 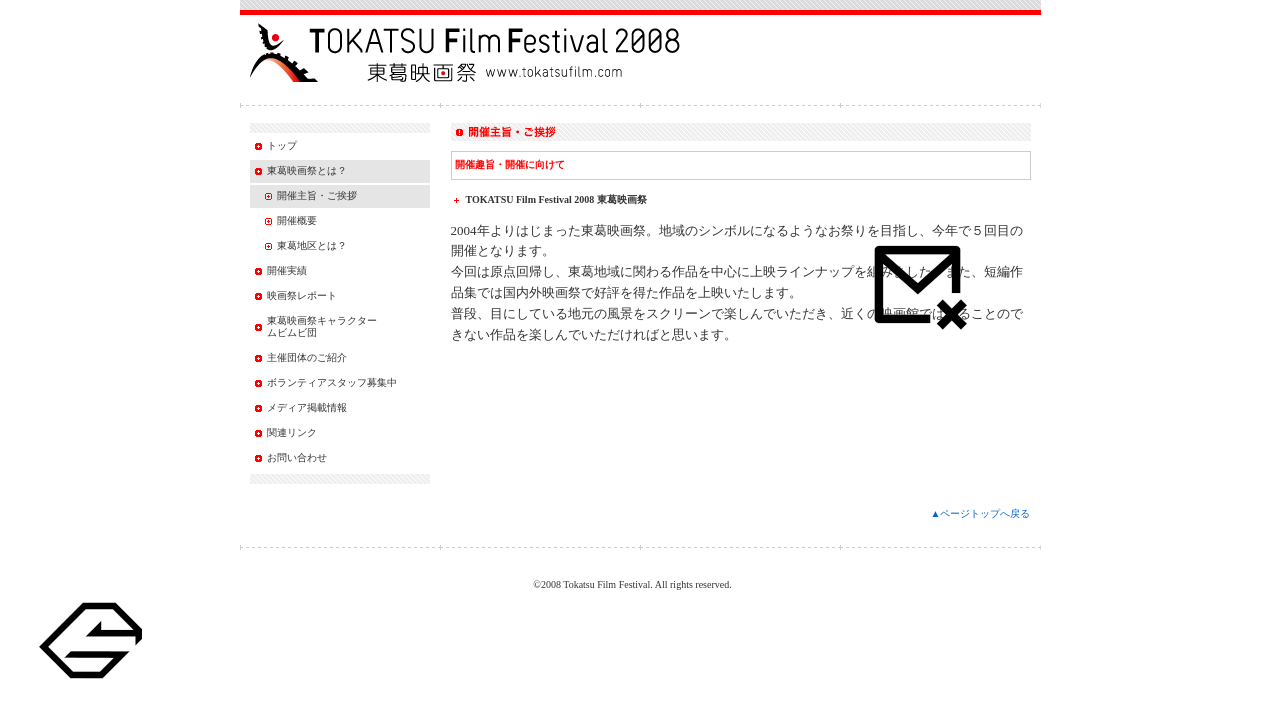 What do you see at coordinates (917, 284) in the screenshot?
I see `close or dismiss an email` at bounding box center [917, 284].